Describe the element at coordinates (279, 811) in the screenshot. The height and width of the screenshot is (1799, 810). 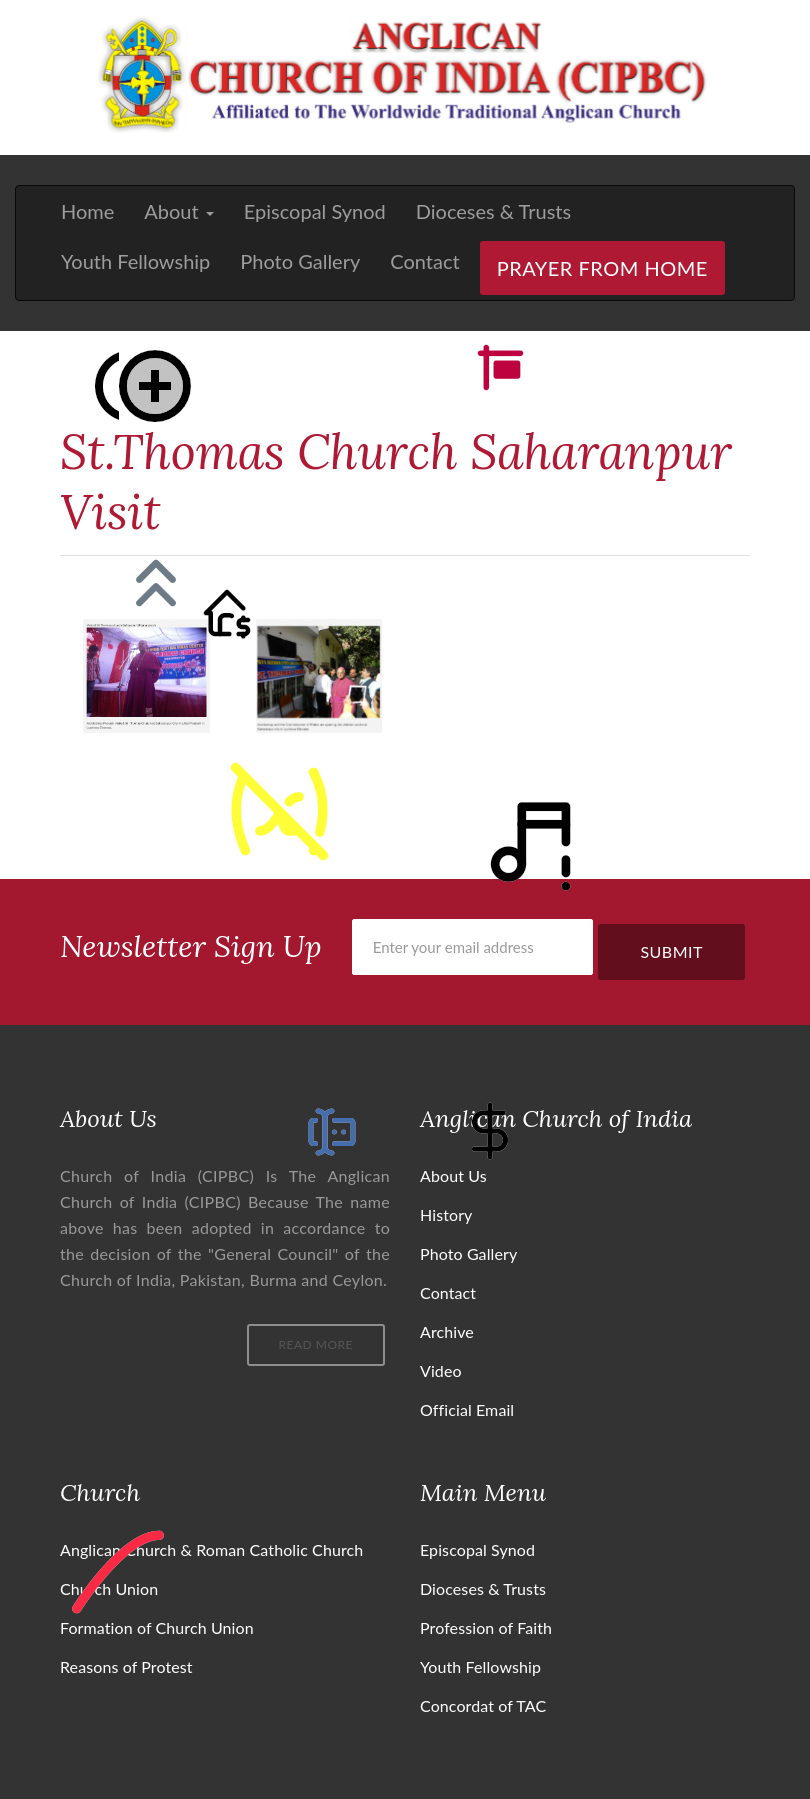
I see `disable variable or dynamic content` at that location.